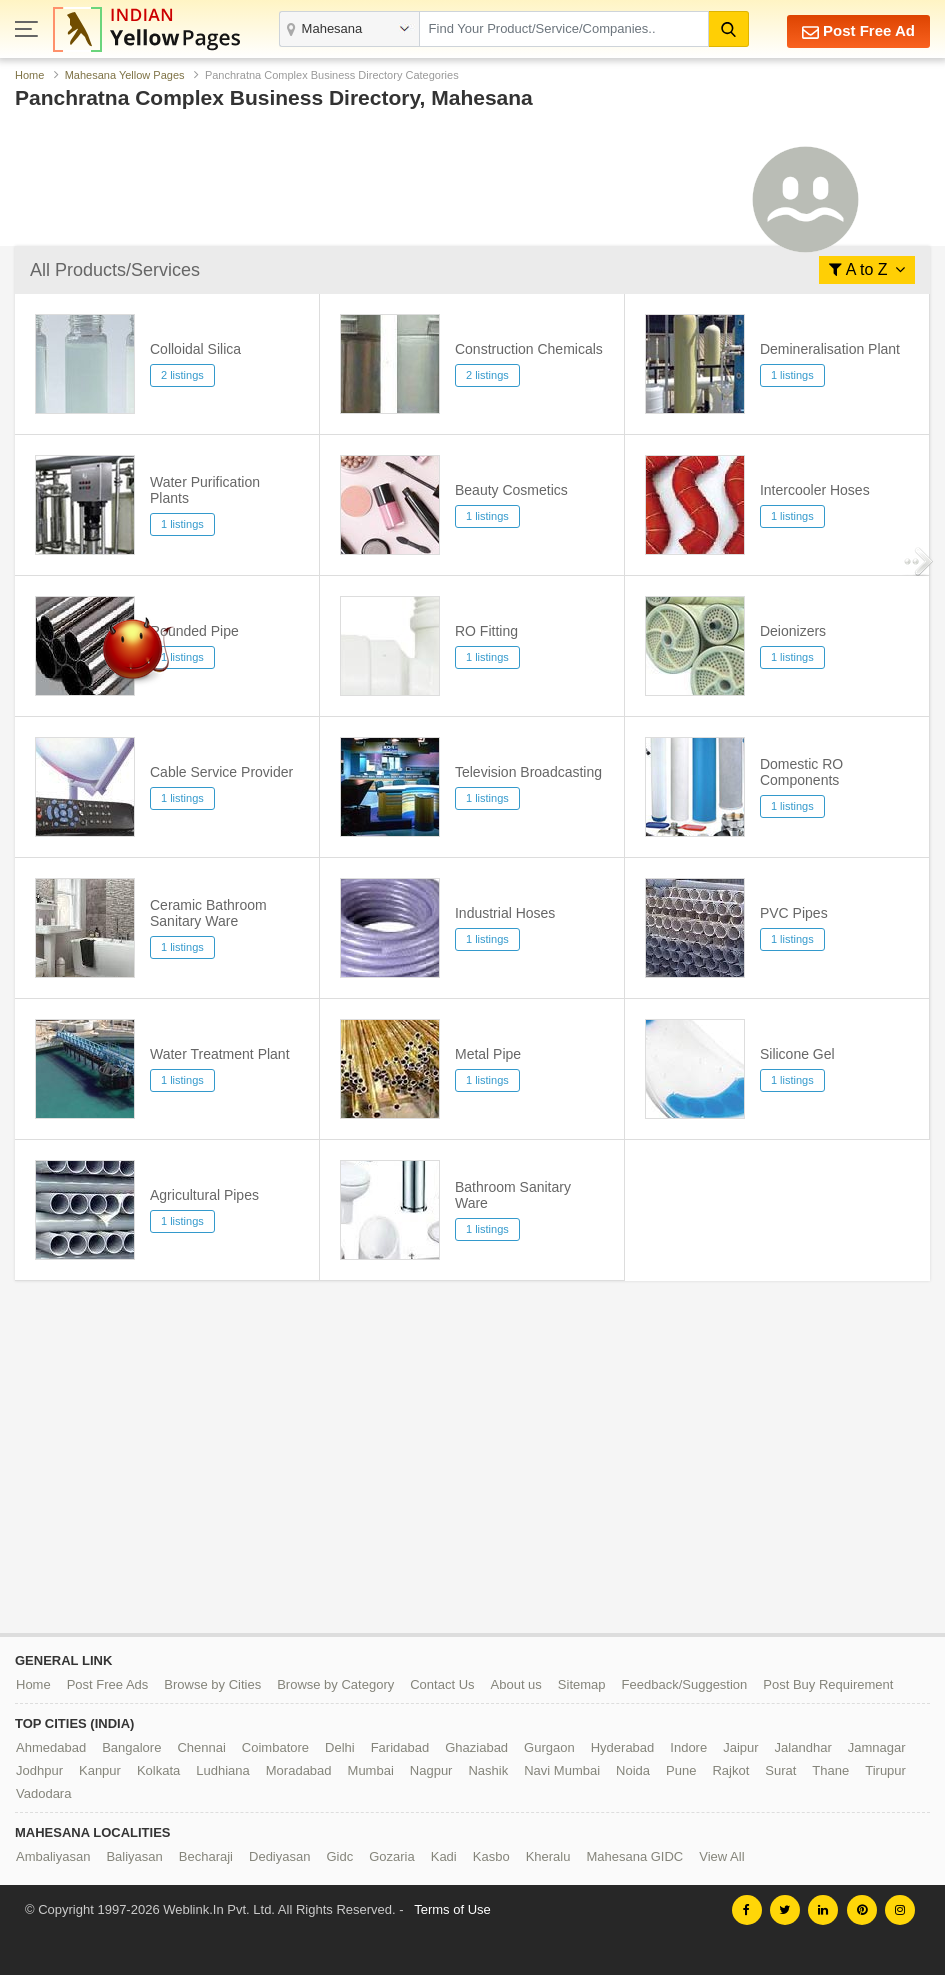  What do you see at coordinates (137, 650) in the screenshot?
I see `indicates a mischievous or playful mood in chat` at bounding box center [137, 650].